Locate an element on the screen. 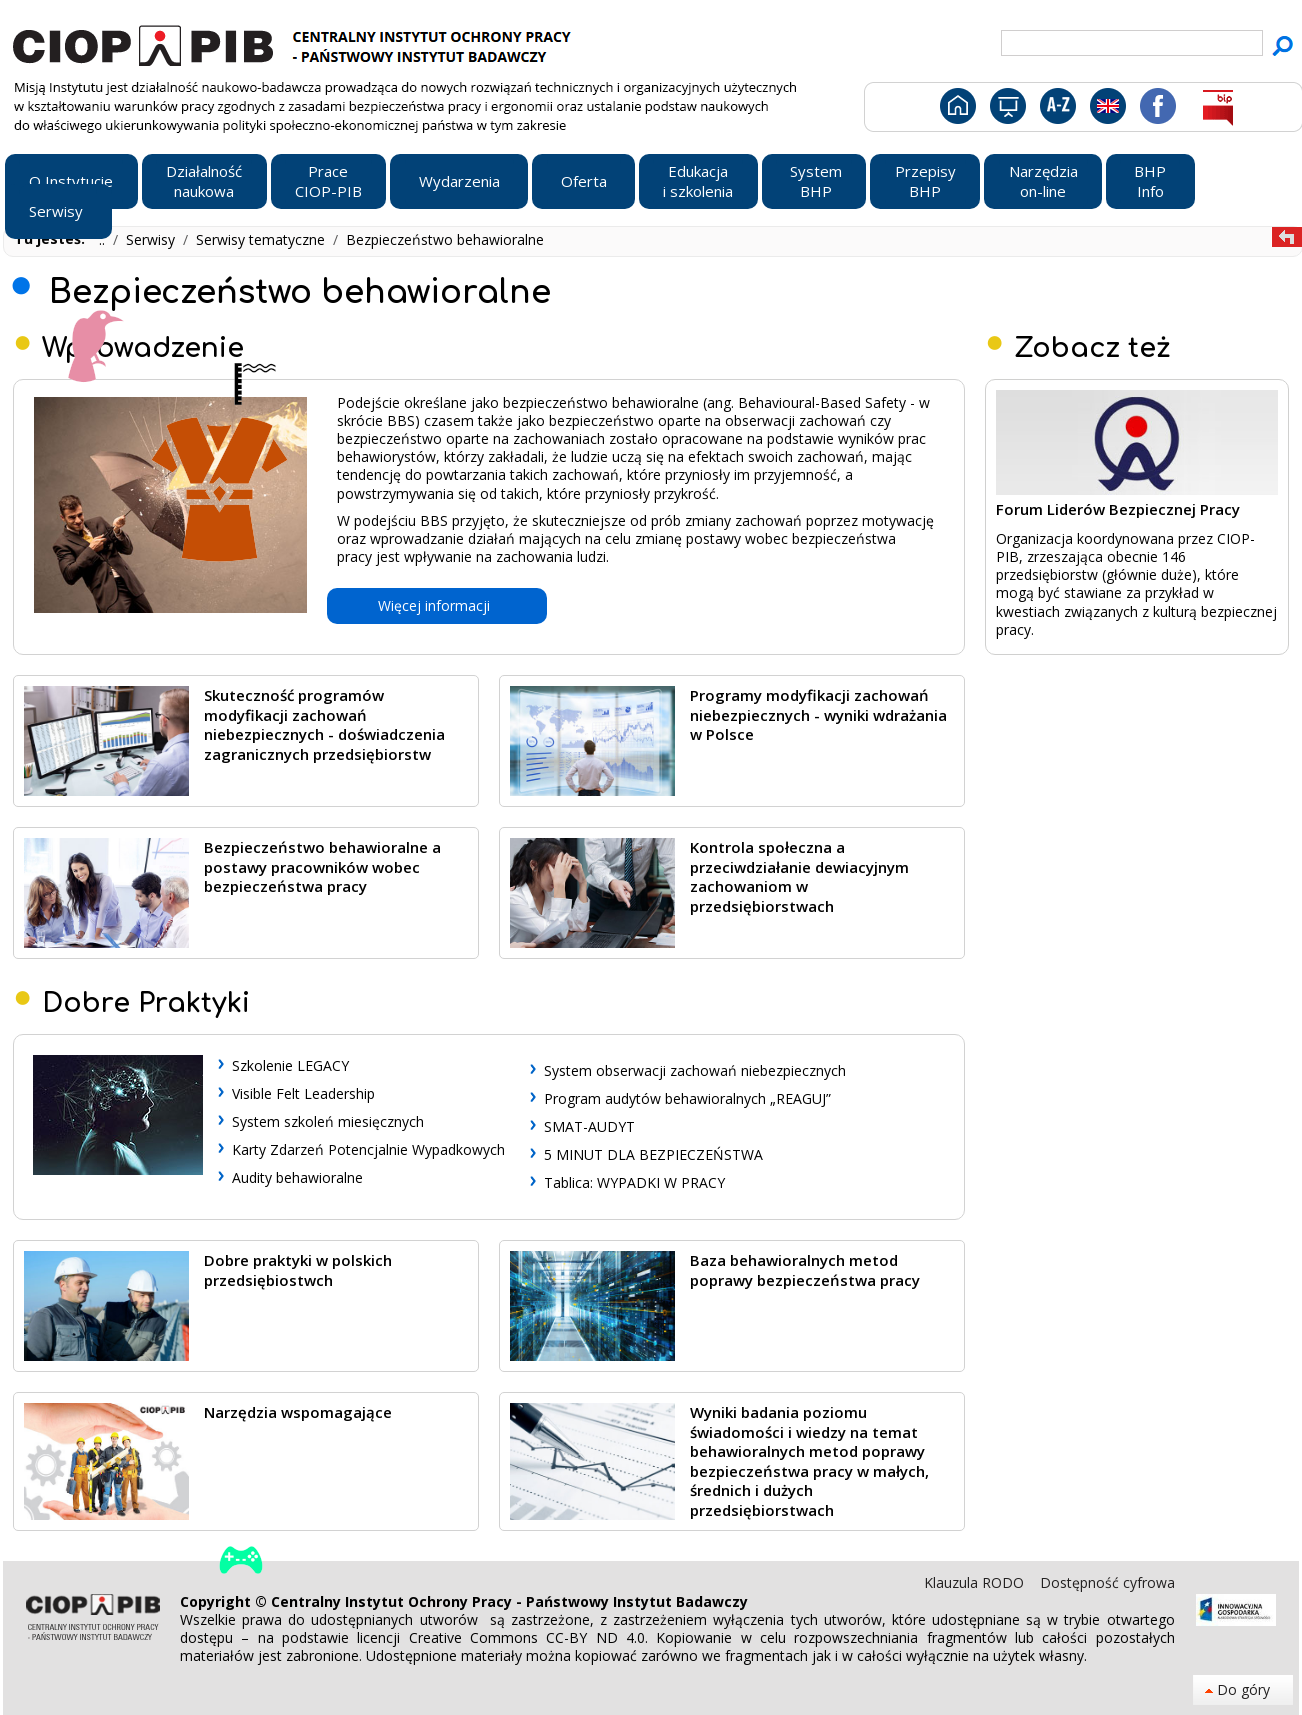 The image size is (1302, 1715). indicates high tide water level is located at coordinates (254, 384).